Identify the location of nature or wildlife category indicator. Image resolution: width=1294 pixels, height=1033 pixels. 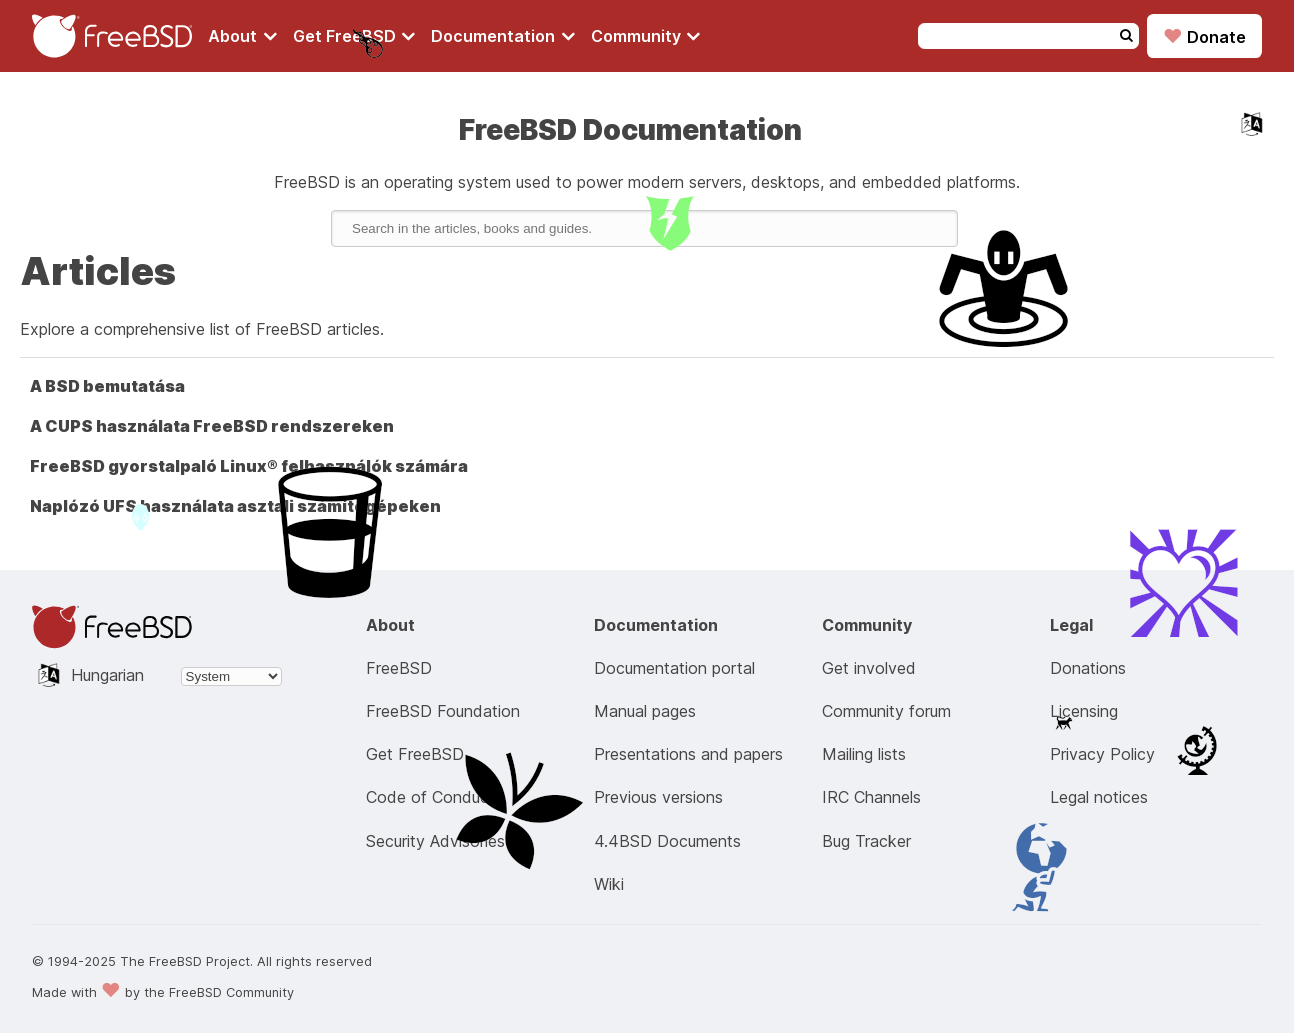
(519, 809).